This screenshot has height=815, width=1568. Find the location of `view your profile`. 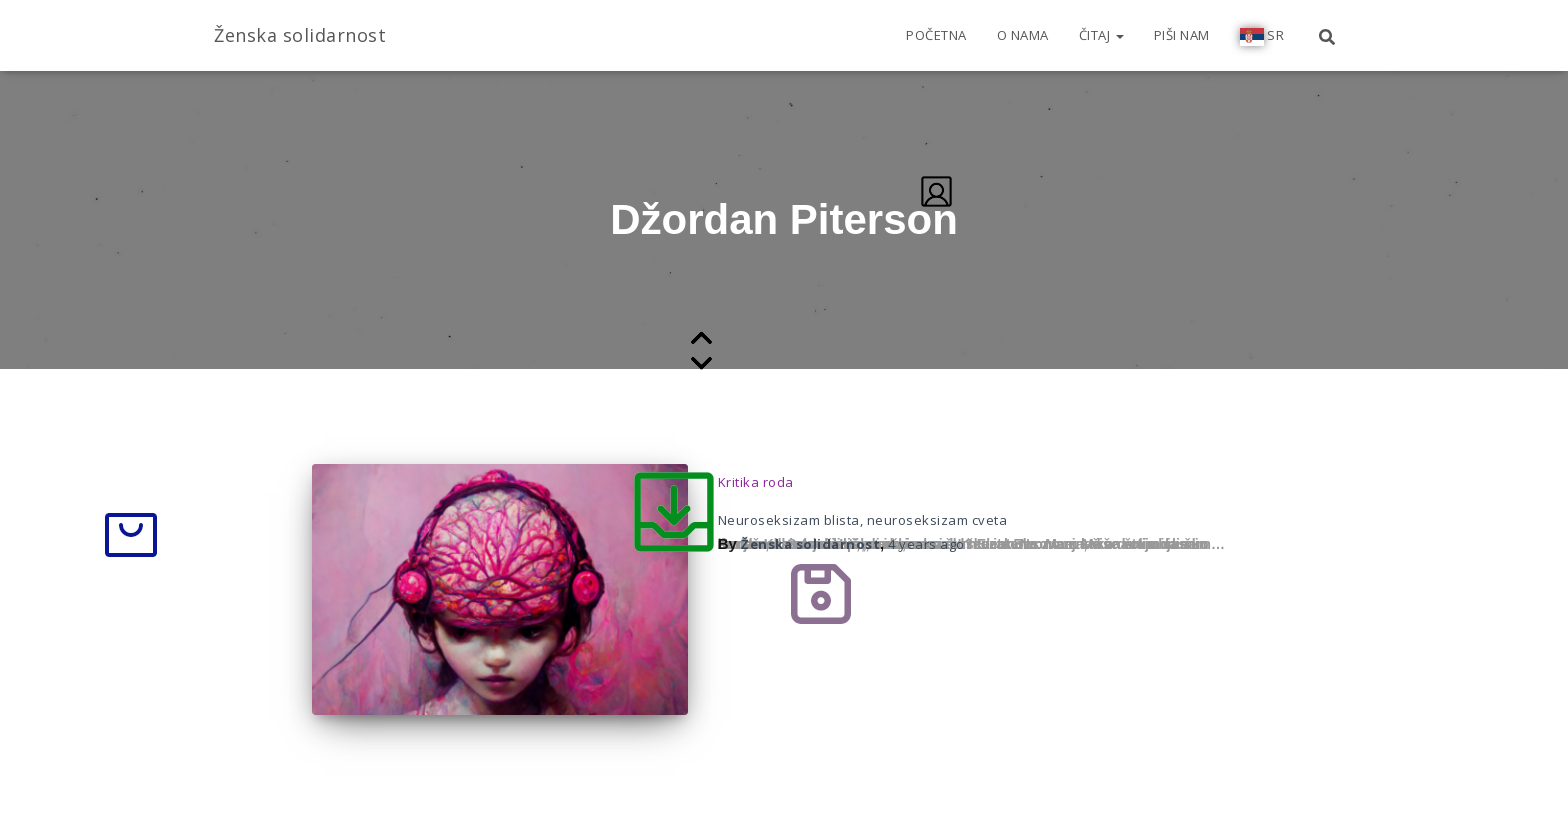

view your profile is located at coordinates (936, 191).